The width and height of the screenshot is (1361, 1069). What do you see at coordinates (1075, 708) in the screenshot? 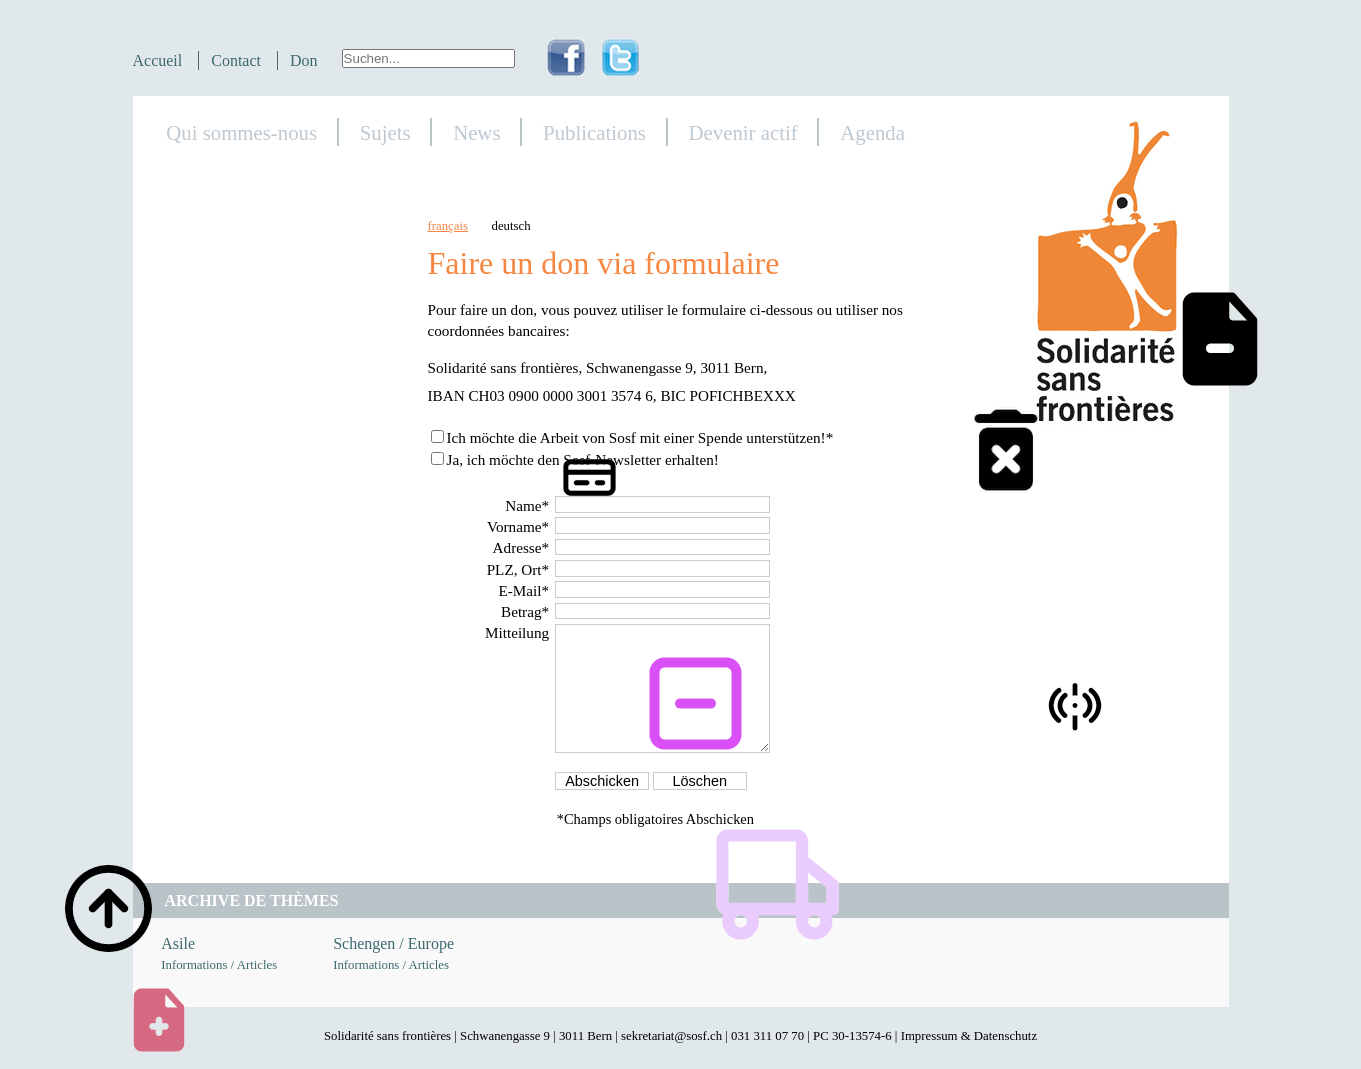
I see `shake to activate or trigger an action` at bounding box center [1075, 708].